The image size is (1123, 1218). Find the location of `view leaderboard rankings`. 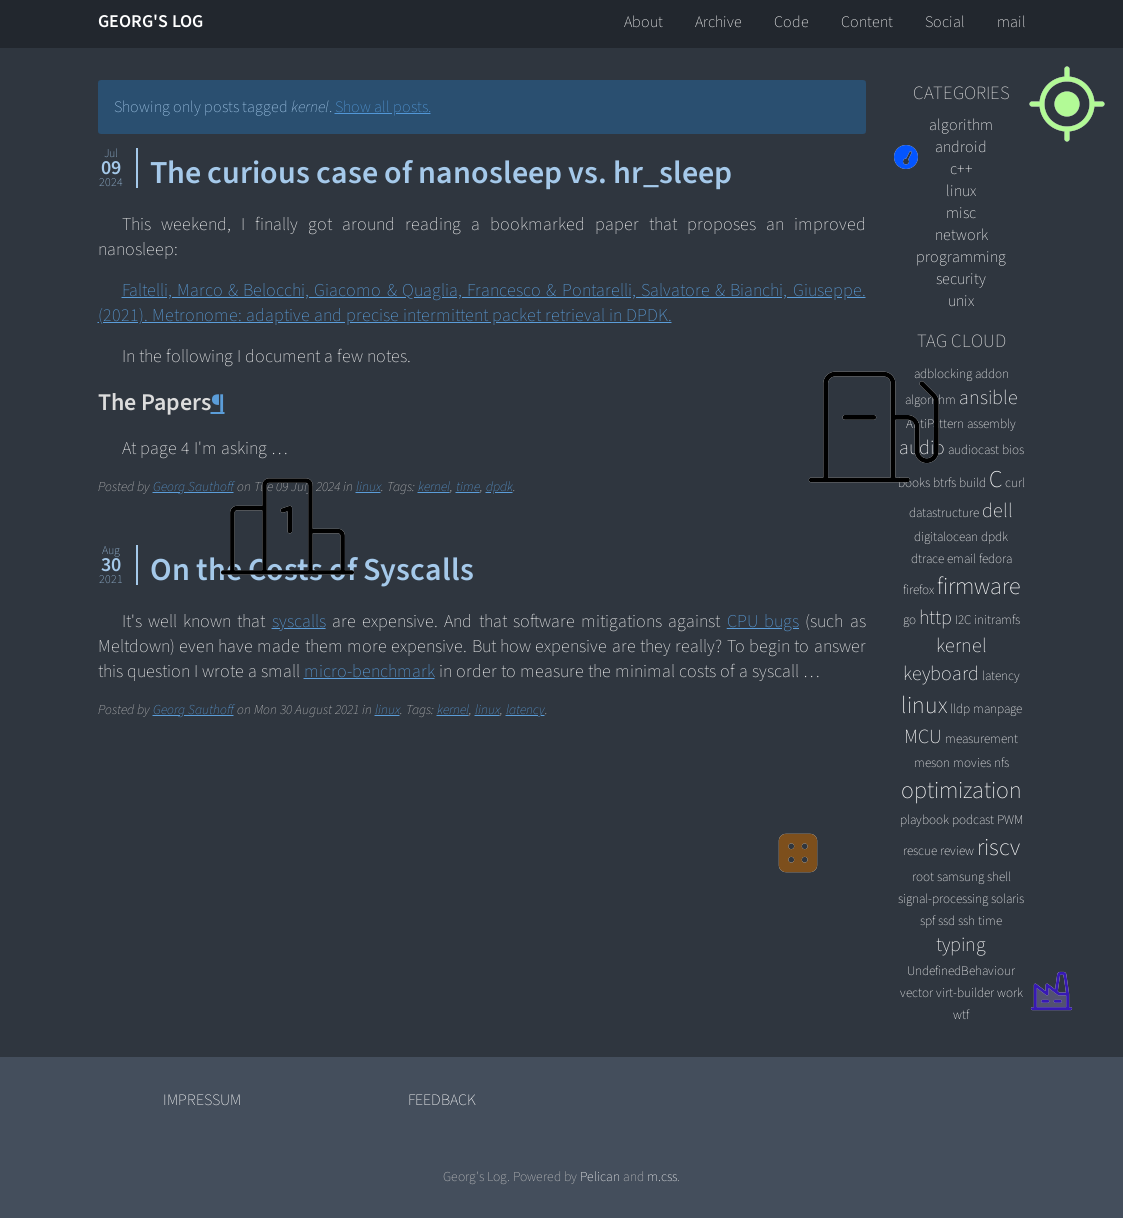

view leaderboard rankings is located at coordinates (287, 526).